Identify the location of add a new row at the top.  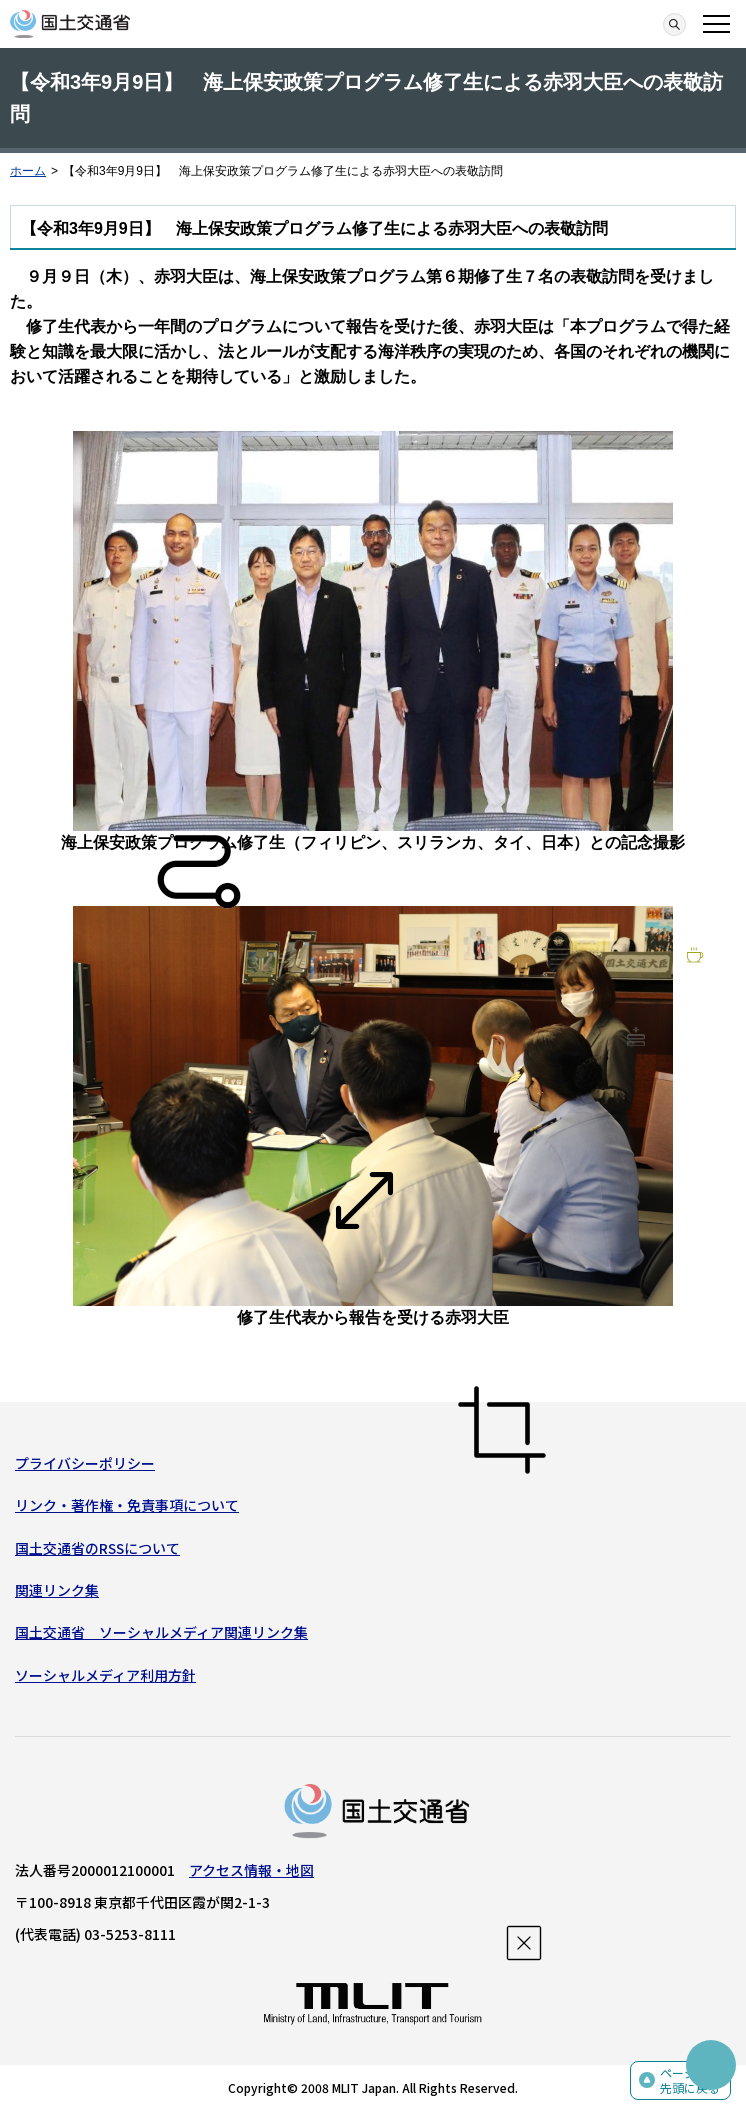
(636, 1038).